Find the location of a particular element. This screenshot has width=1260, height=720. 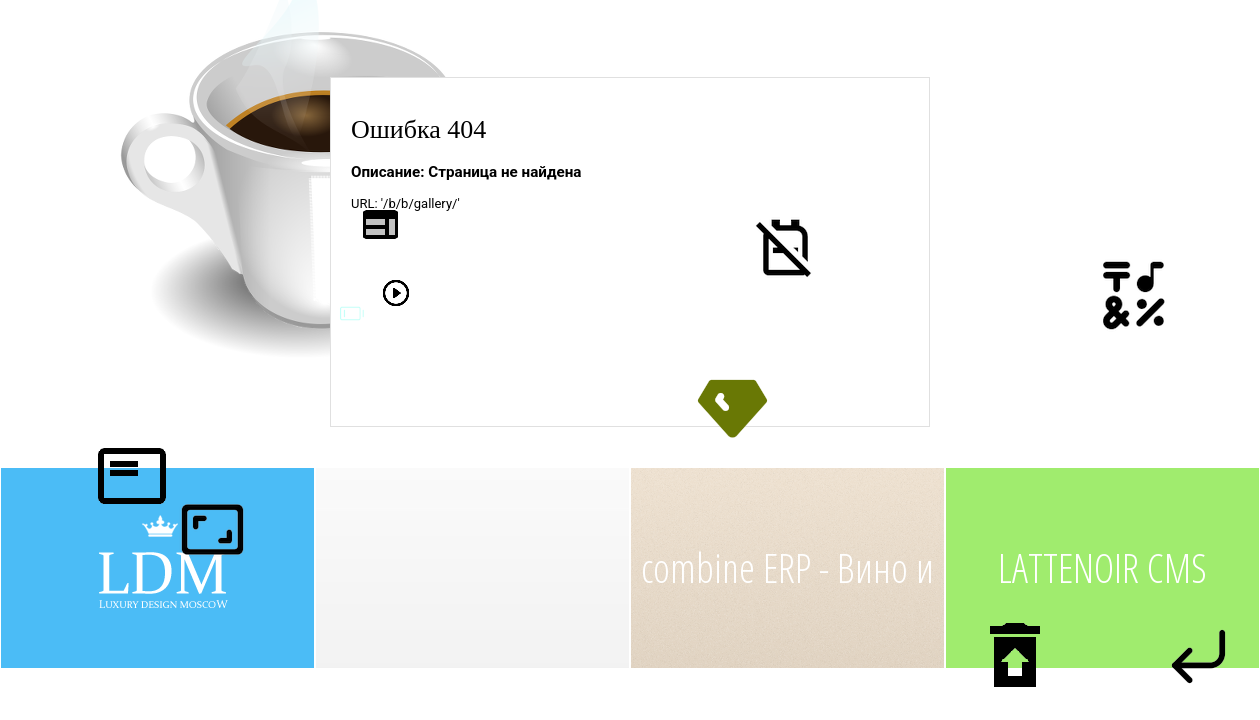

adjust aspect ratio settings is located at coordinates (212, 529).